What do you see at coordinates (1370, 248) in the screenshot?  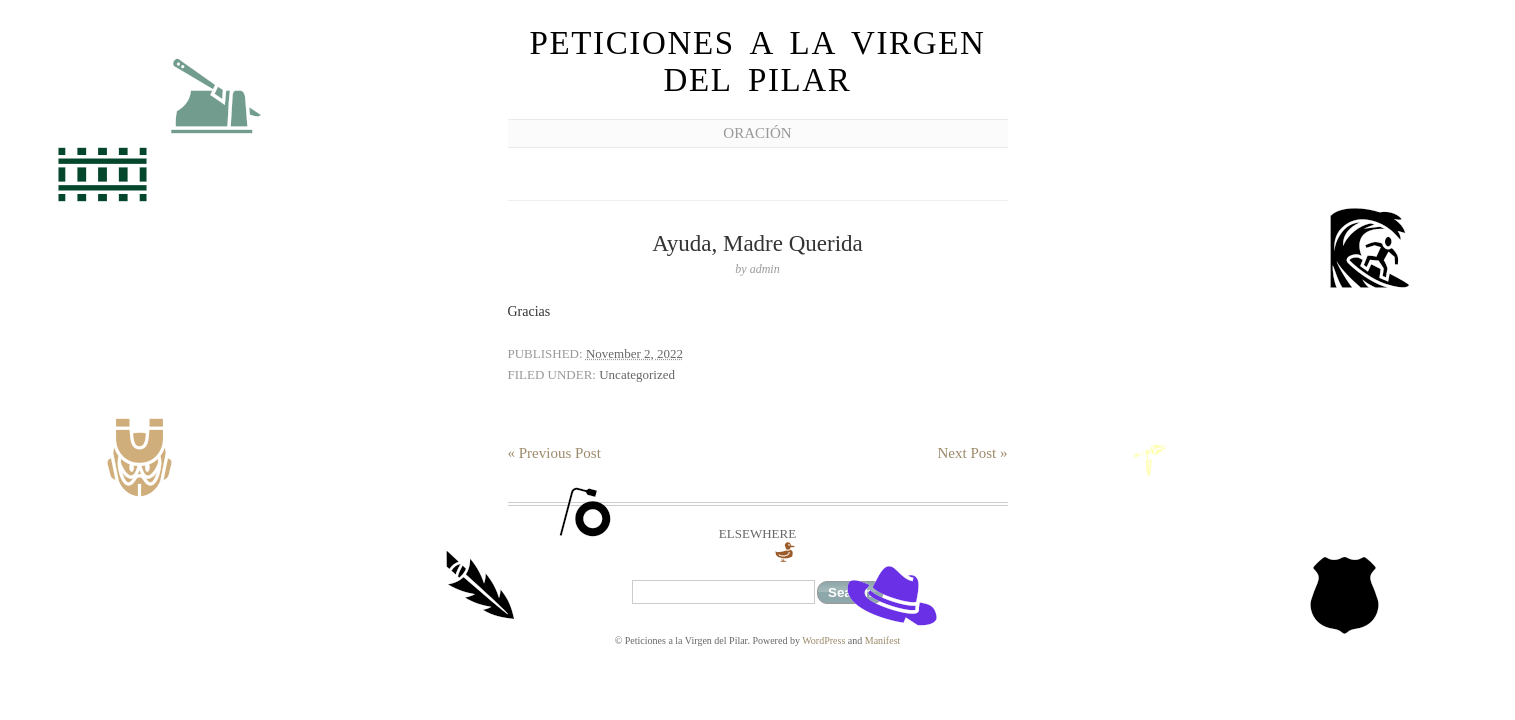 I see `surfing or water sports activity` at bounding box center [1370, 248].